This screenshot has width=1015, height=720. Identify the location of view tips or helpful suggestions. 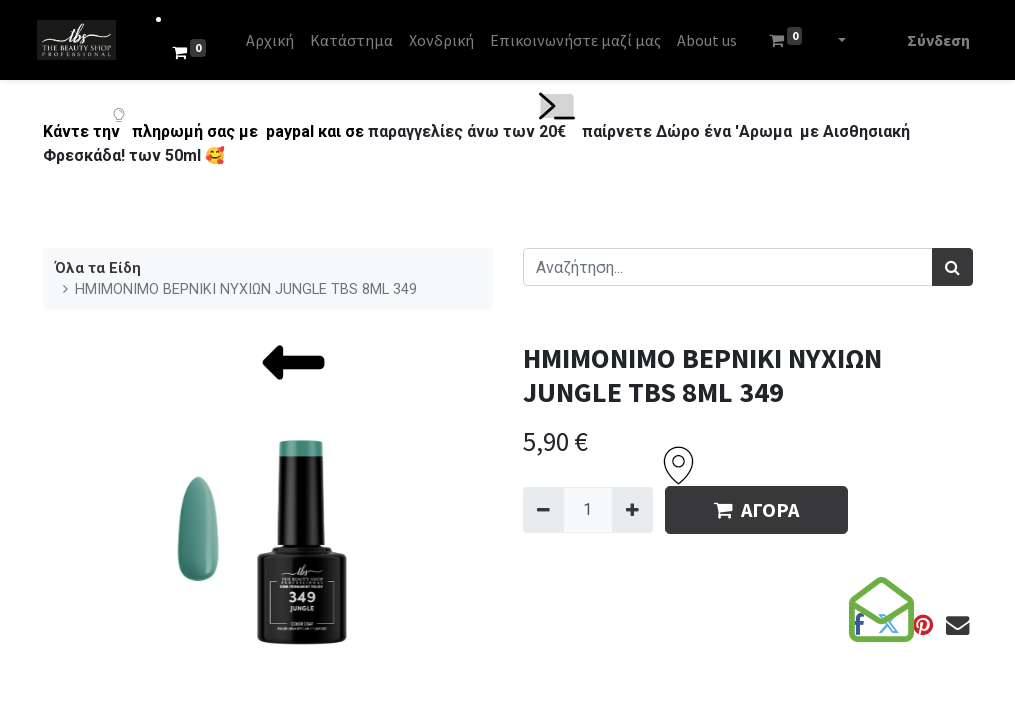
(119, 115).